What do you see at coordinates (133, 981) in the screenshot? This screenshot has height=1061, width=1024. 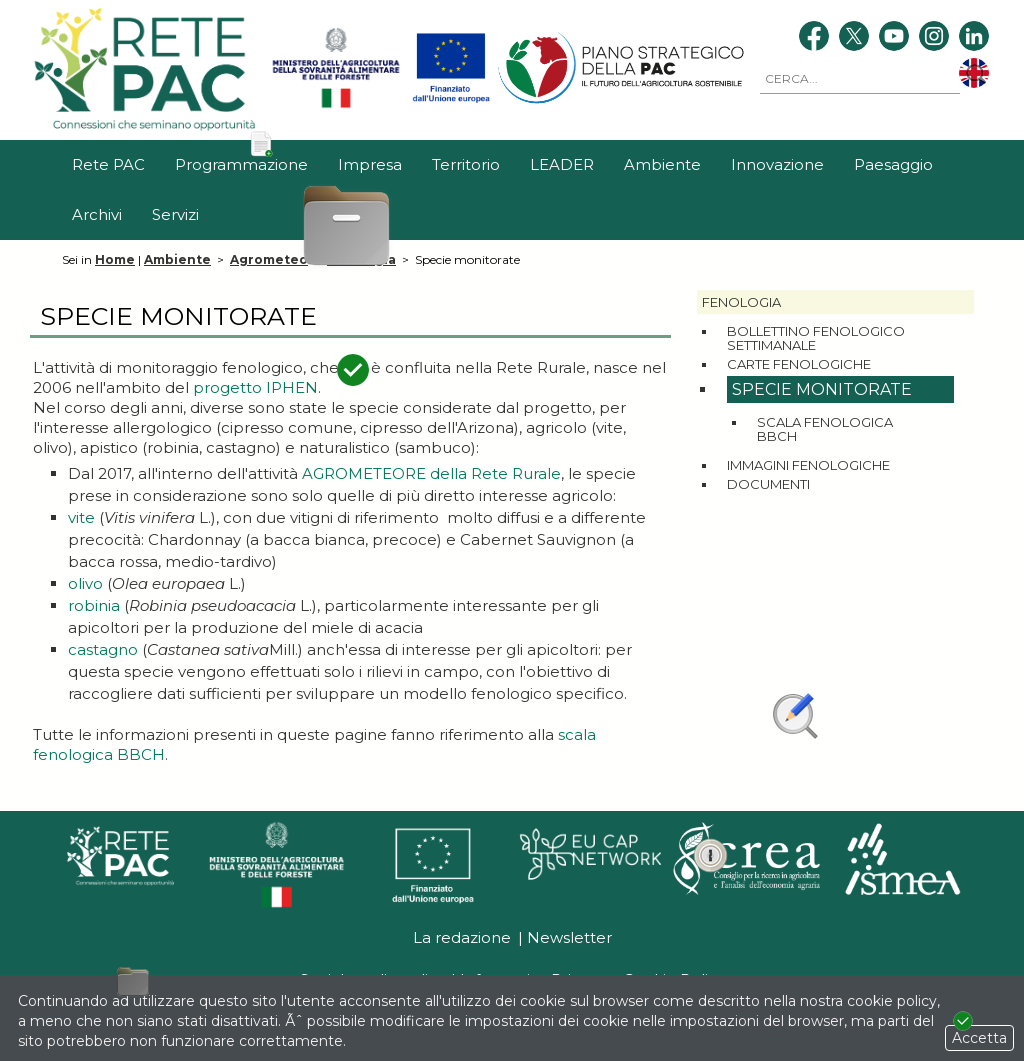 I see `open a folder to view its contents` at bounding box center [133, 981].